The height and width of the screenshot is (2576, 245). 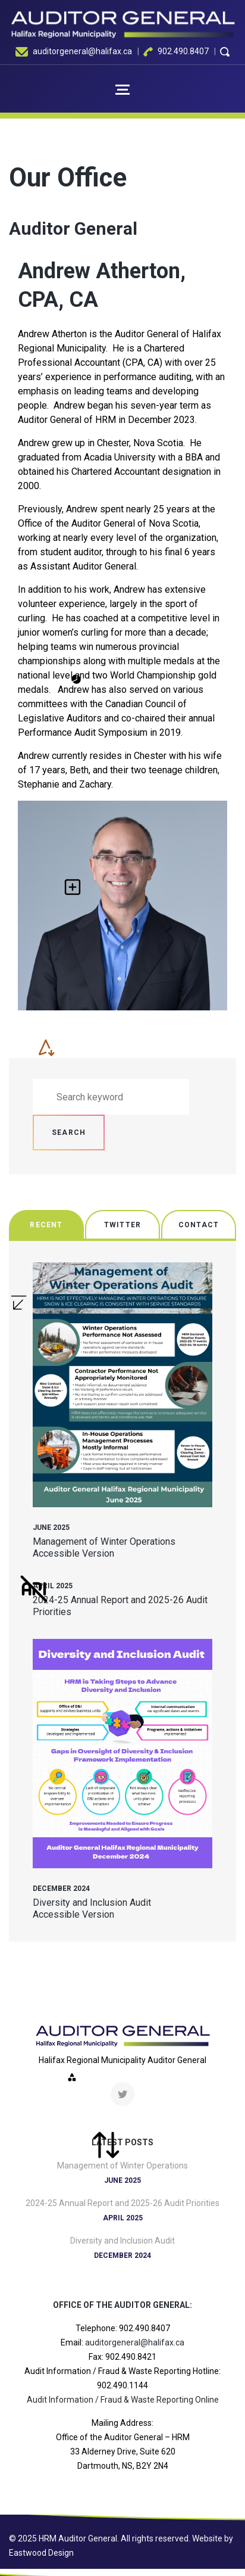 What do you see at coordinates (73, 887) in the screenshot?
I see `add a new item` at bounding box center [73, 887].